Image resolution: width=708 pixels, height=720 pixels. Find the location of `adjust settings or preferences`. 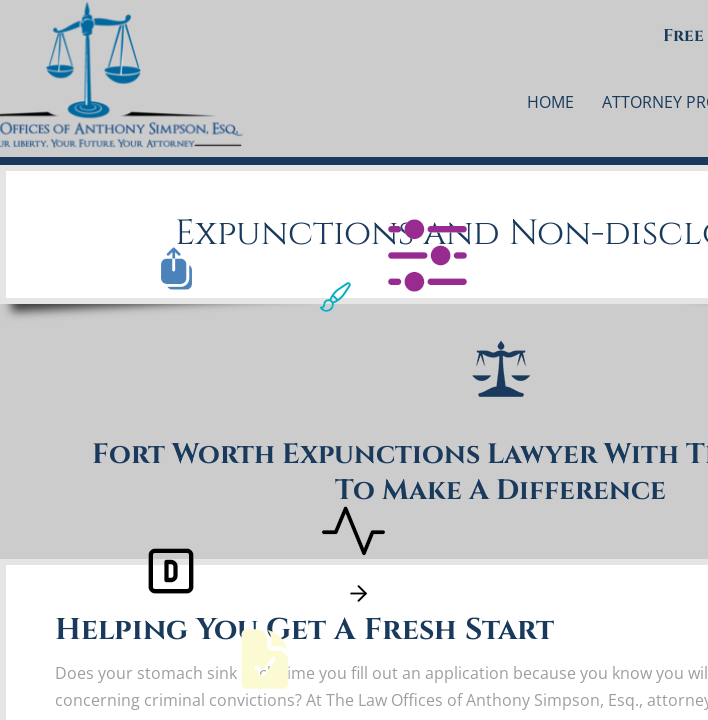

adjust settings or preferences is located at coordinates (427, 255).